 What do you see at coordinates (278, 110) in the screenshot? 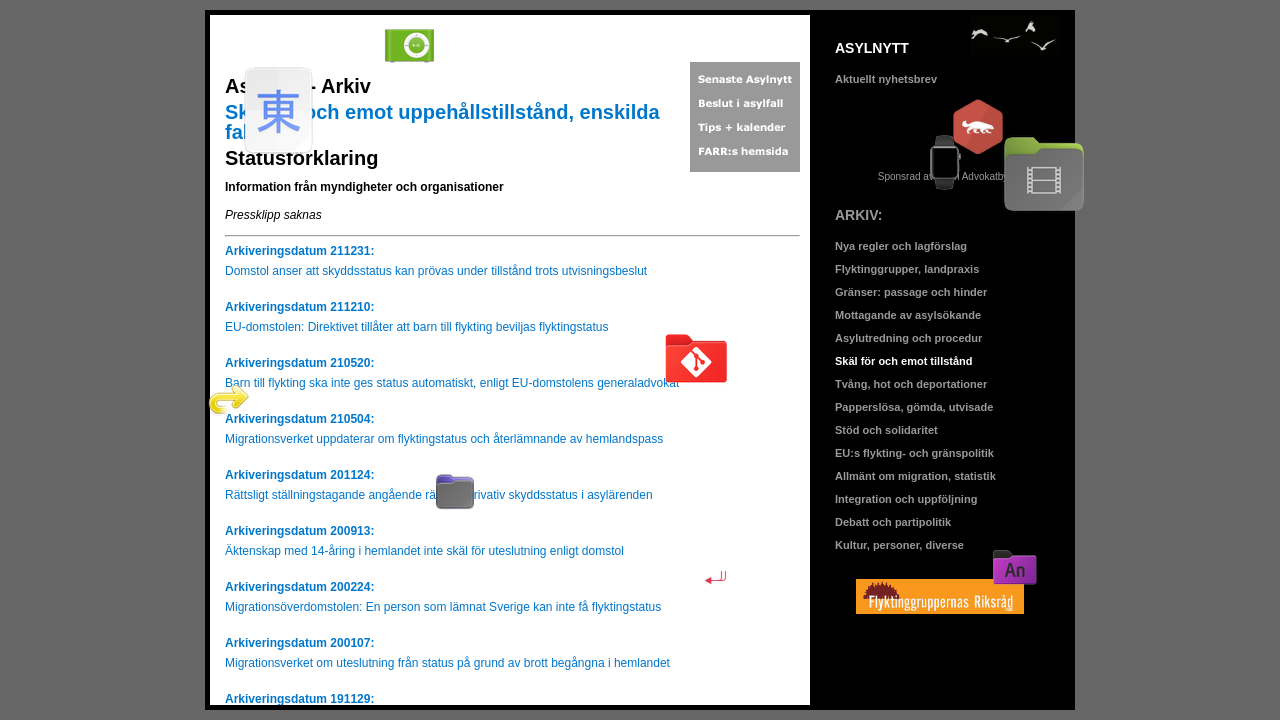
I see `launch the GNOME Mahjongg game` at bounding box center [278, 110].